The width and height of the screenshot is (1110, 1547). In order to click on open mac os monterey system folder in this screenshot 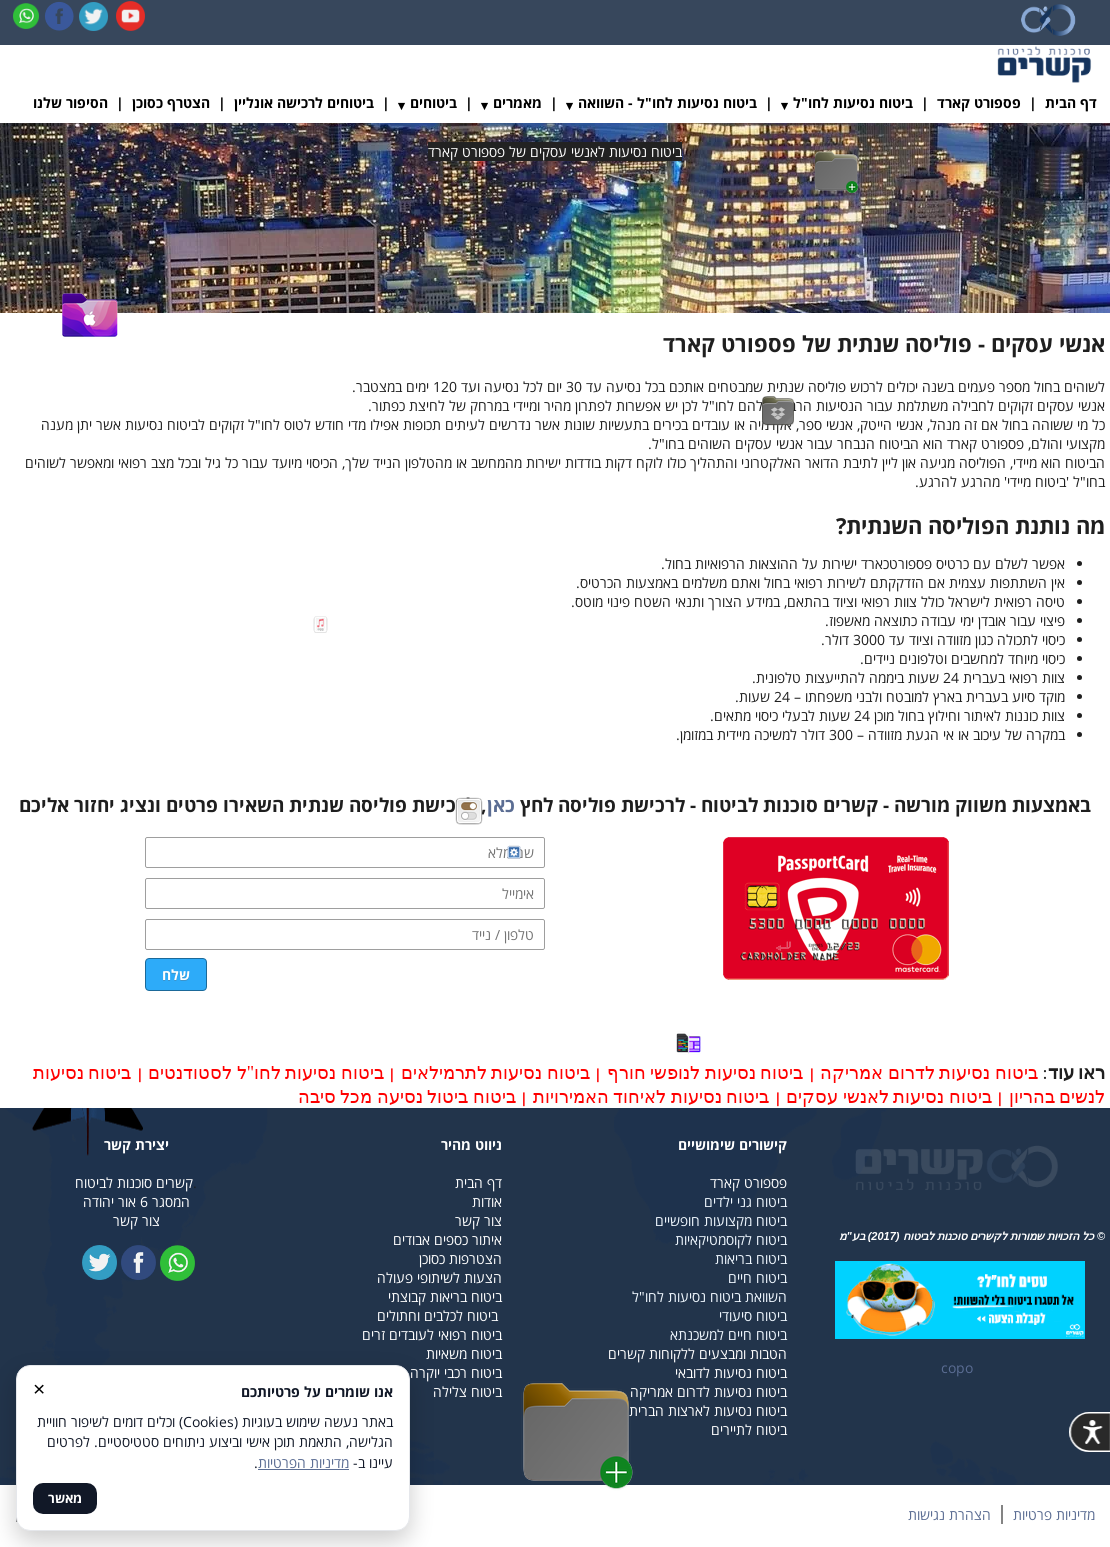, I will do `click(89, 316)`.